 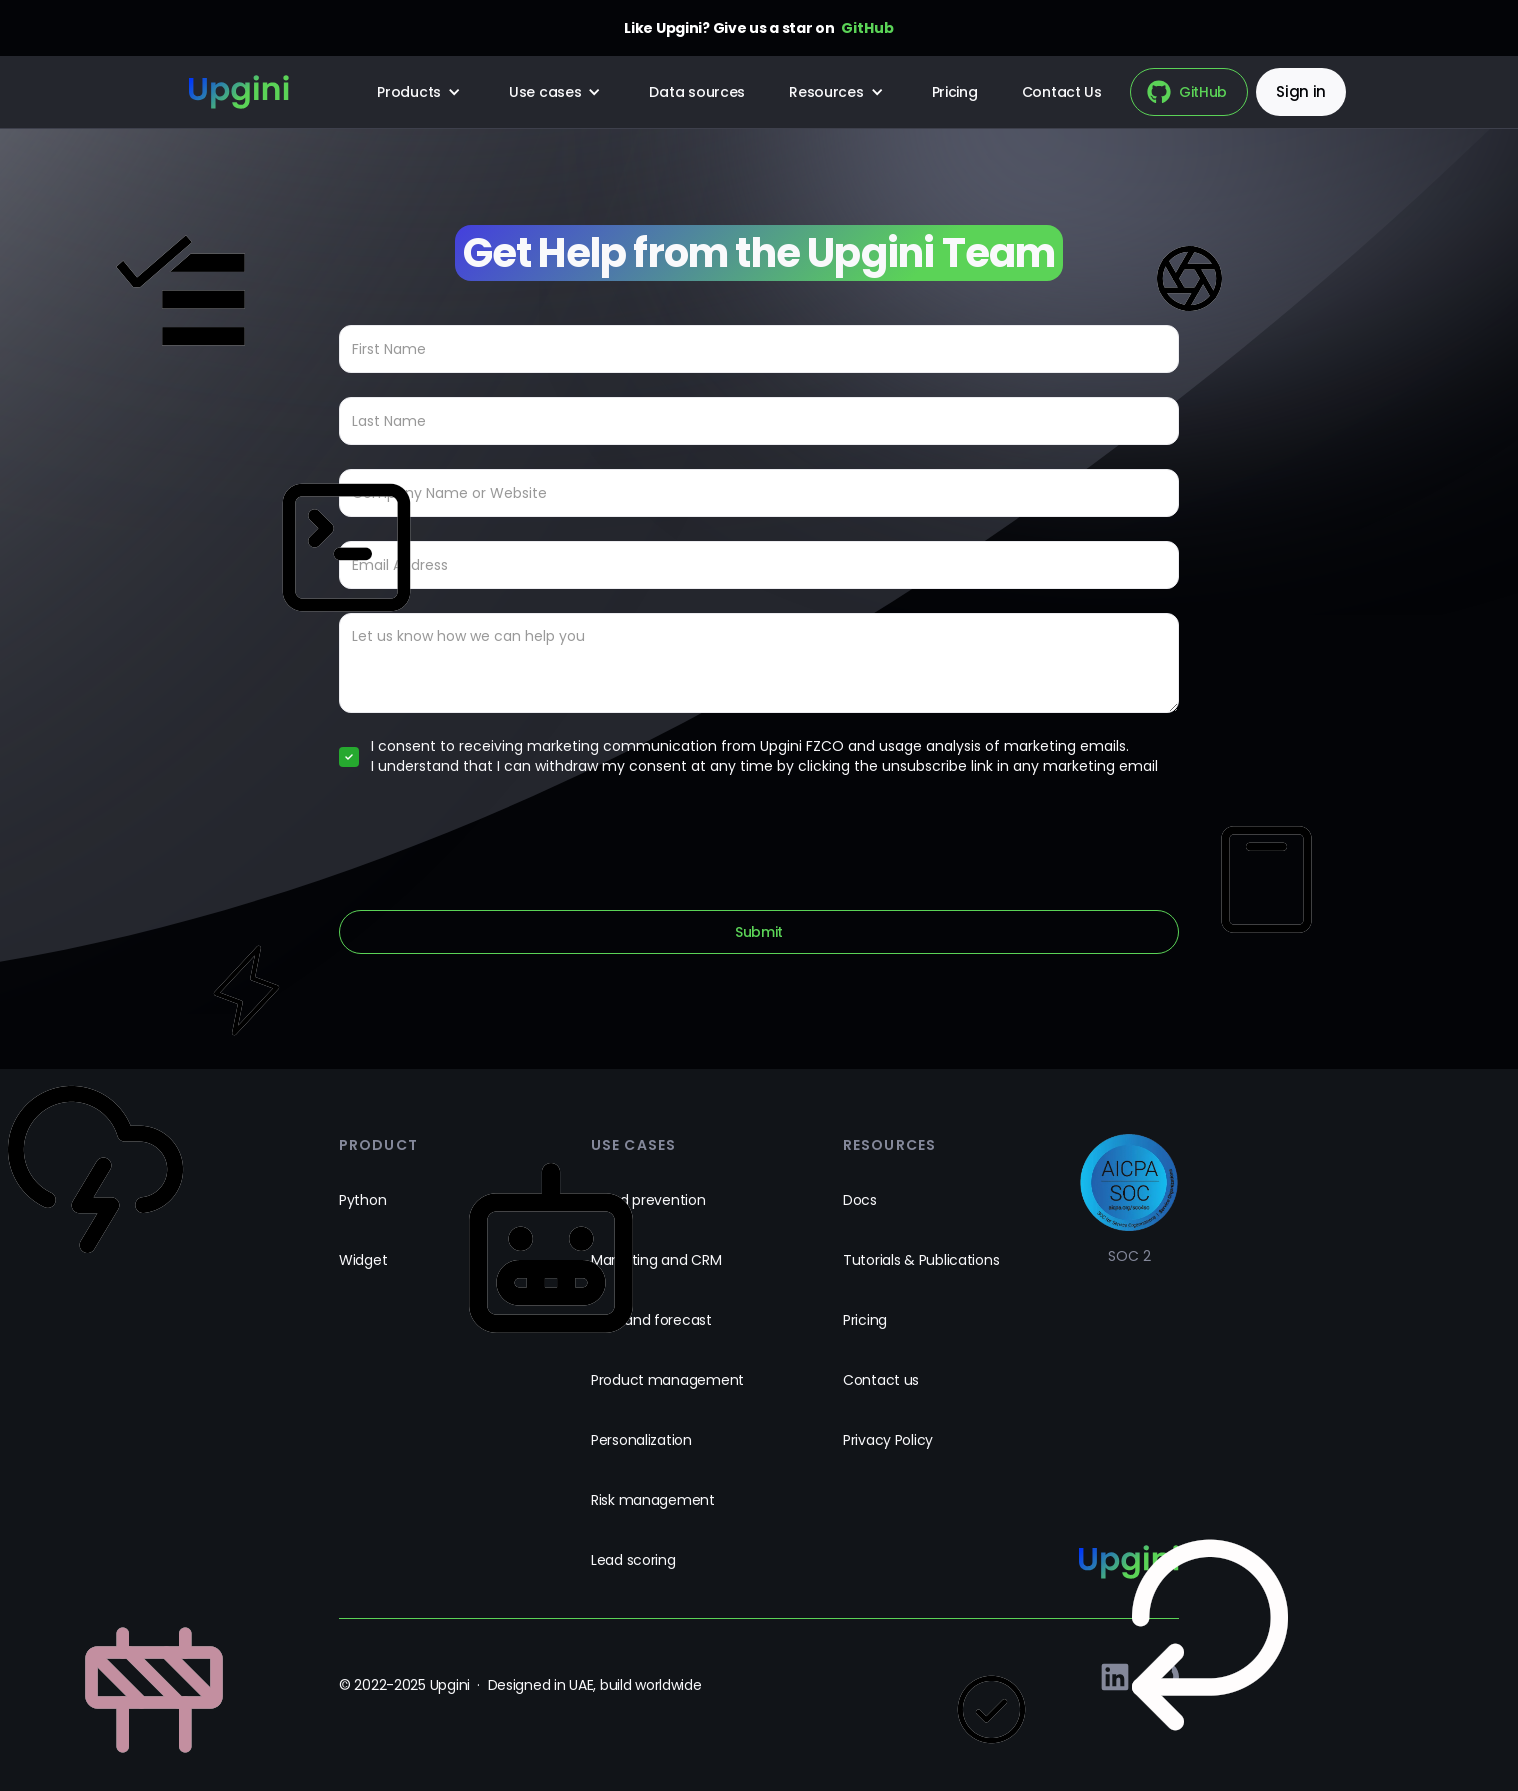 I want to click on view task list or to-do items, so click(x=180, y=299).